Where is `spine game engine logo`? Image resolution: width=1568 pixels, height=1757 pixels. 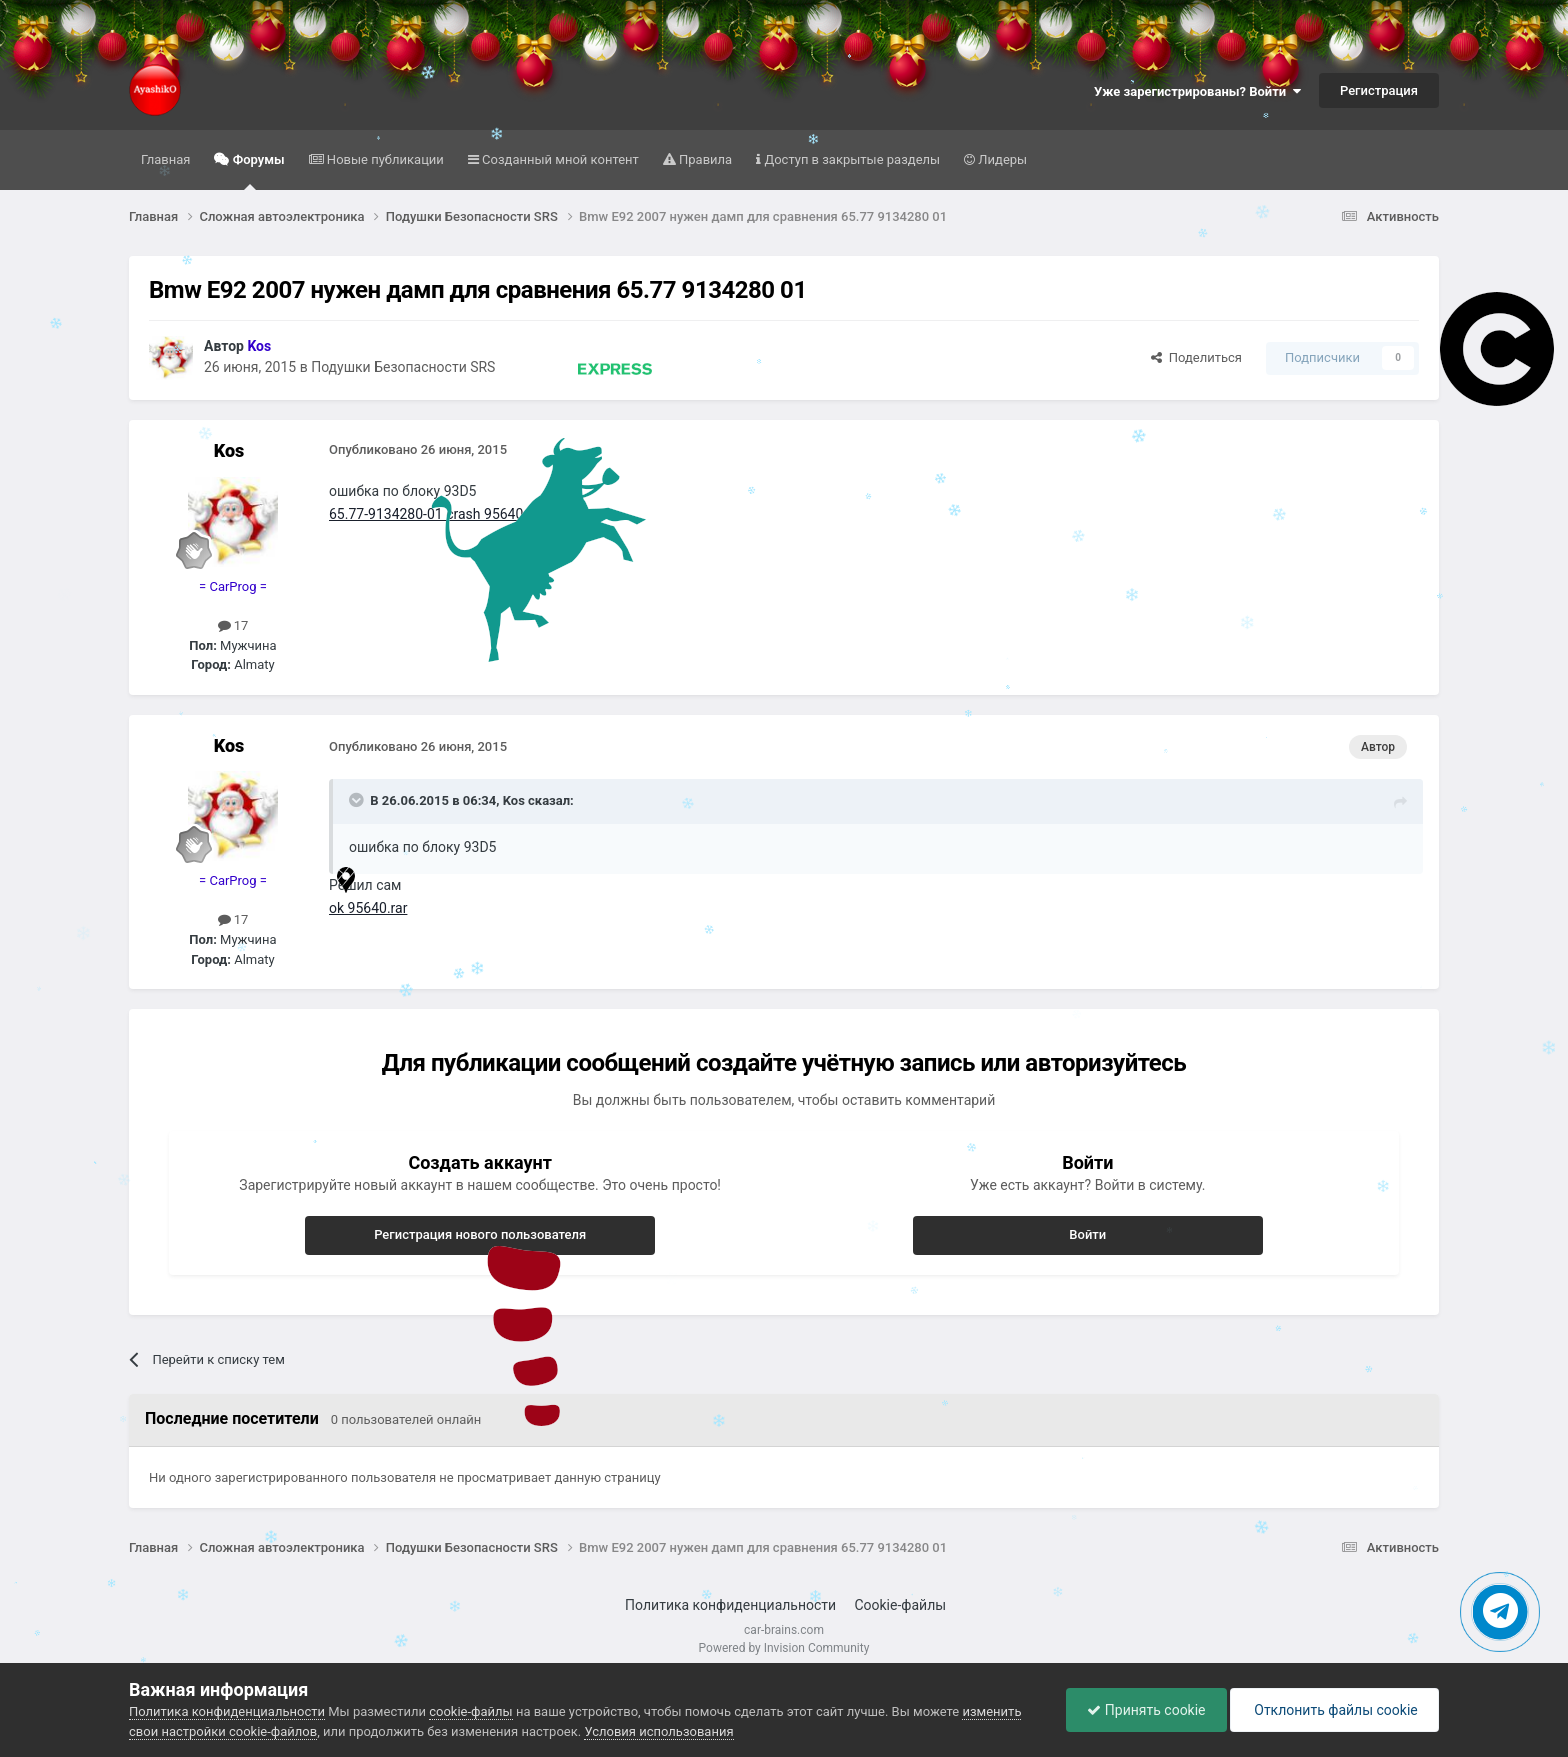
spine game engine logo is located at coordinates (524, 1336).